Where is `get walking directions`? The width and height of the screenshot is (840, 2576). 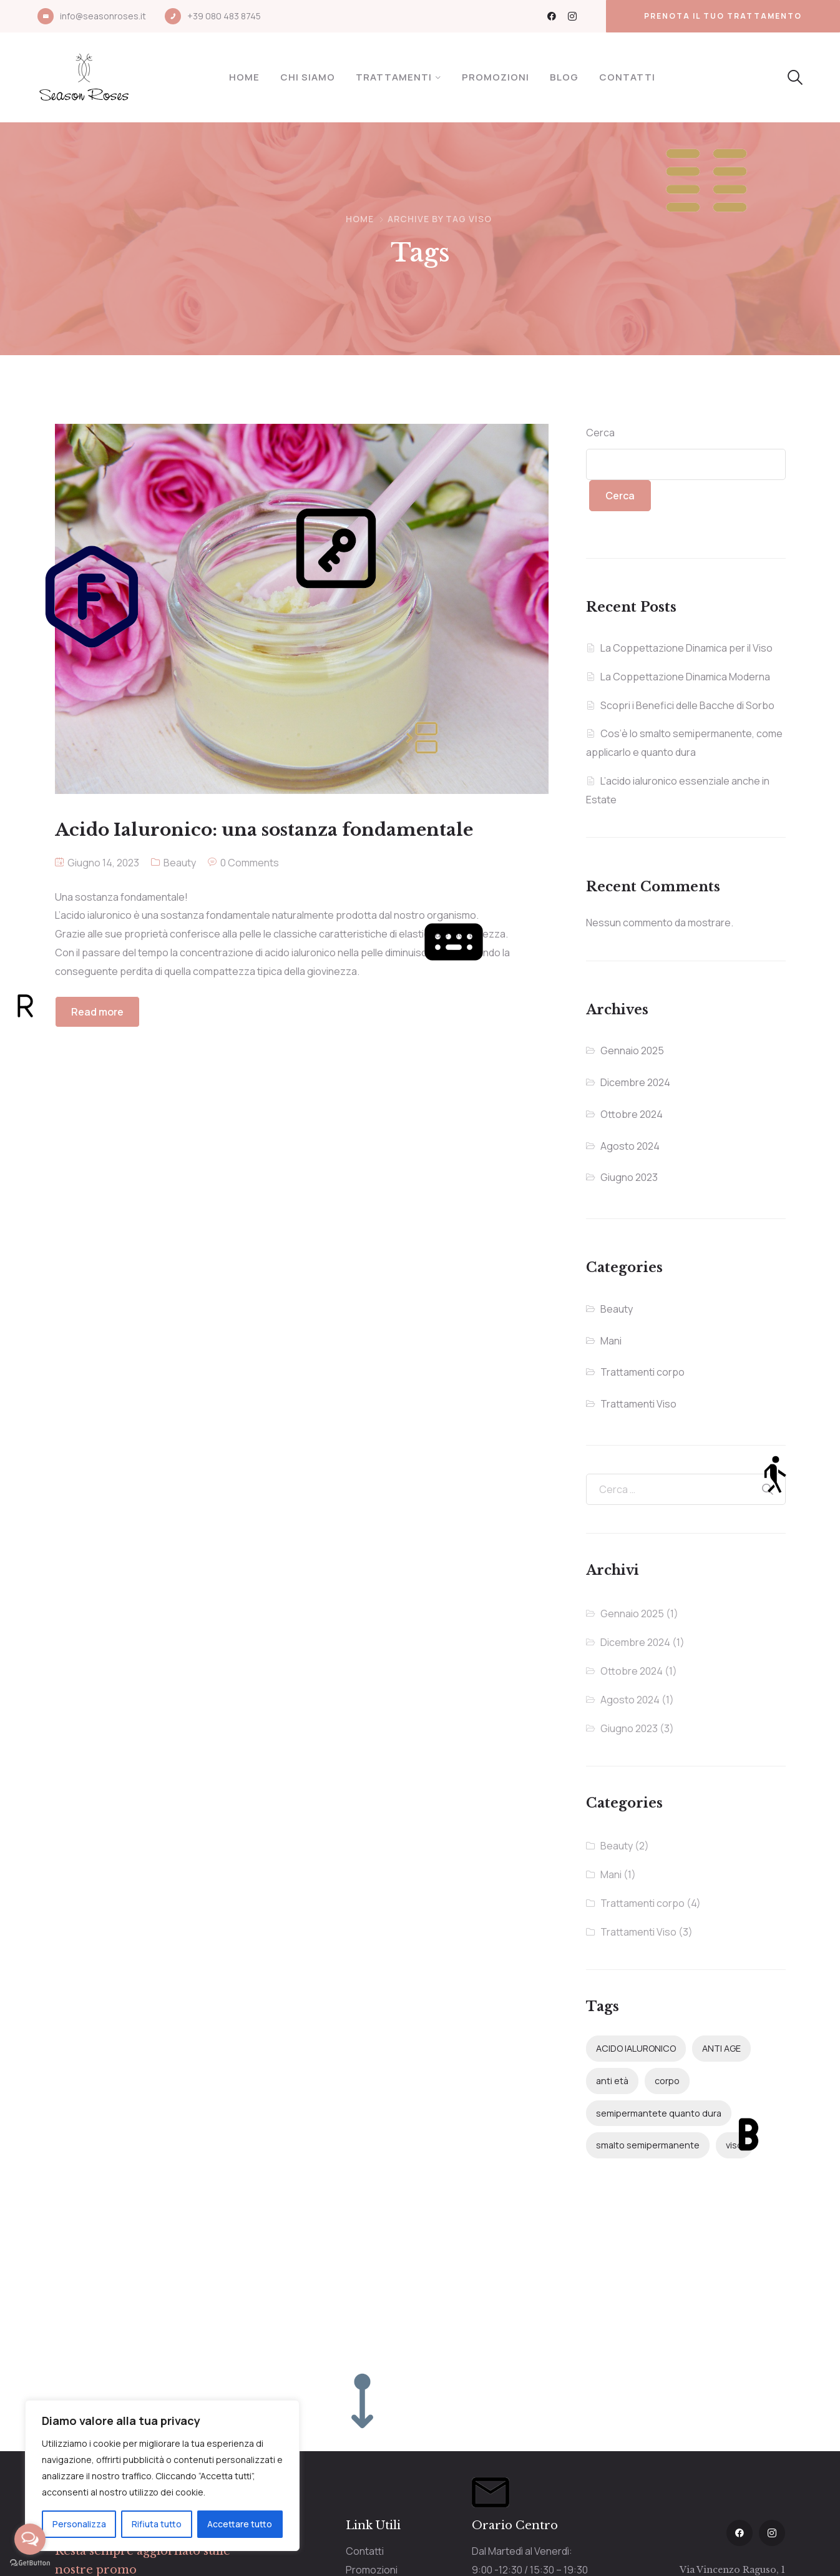
get walking directions is located at coordinates (775, 1474).